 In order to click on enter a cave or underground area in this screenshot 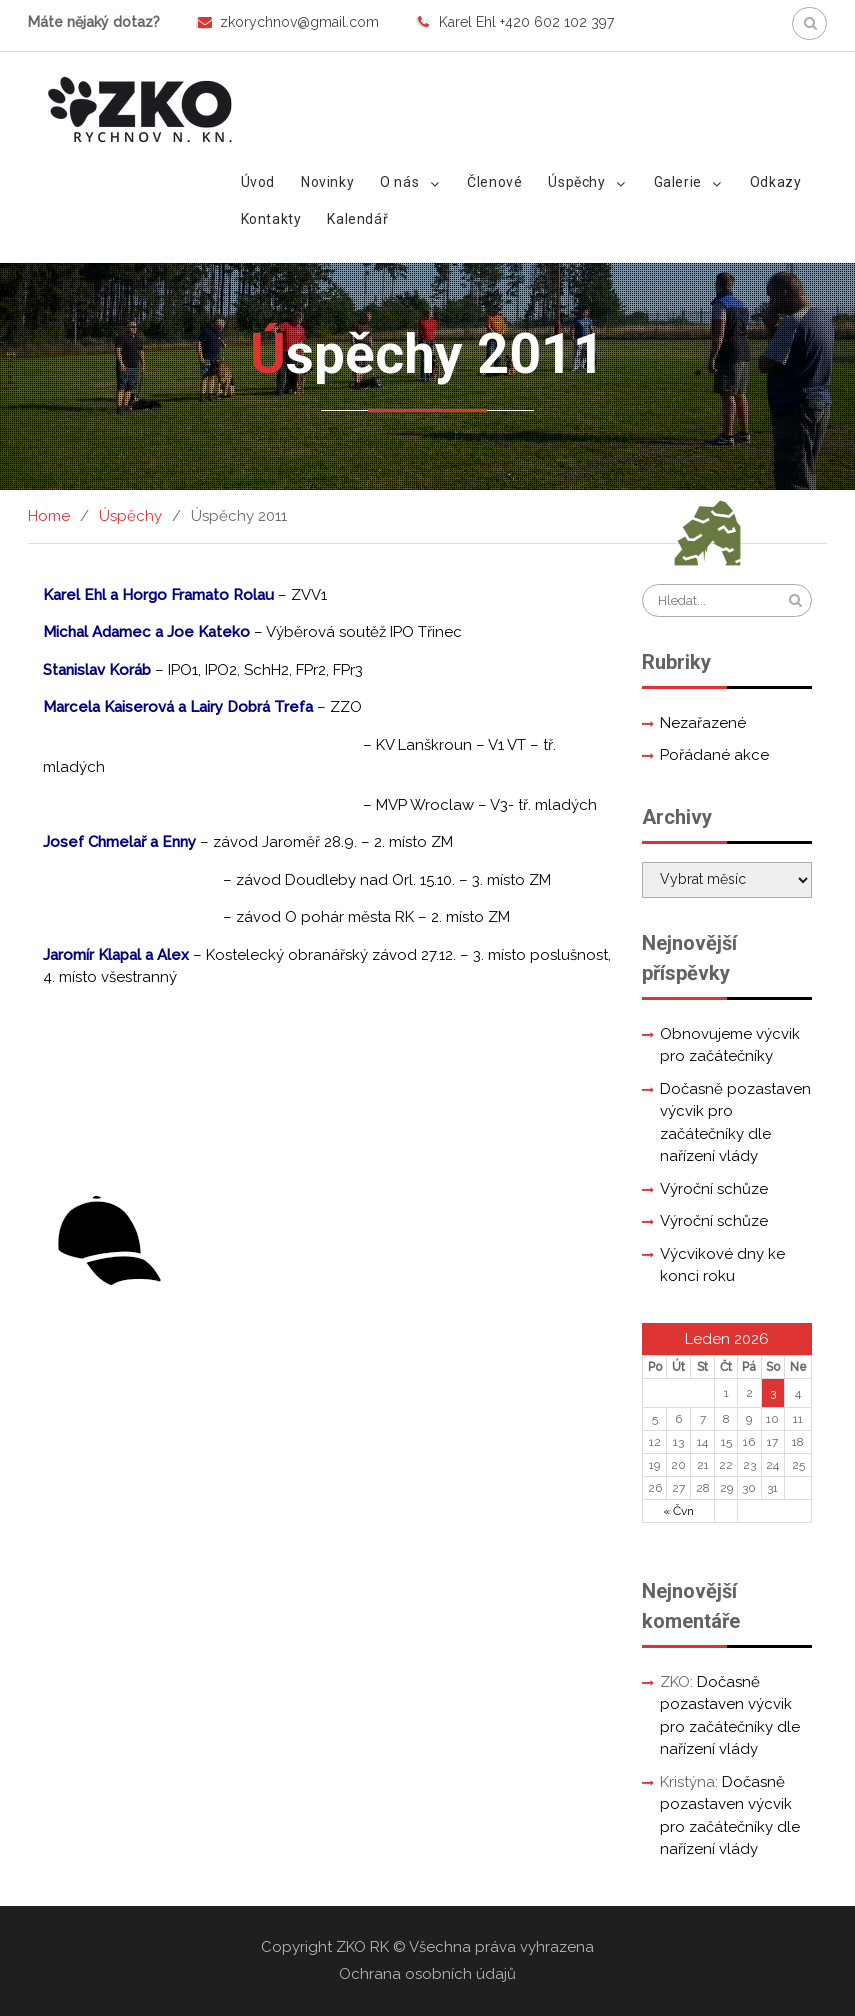, I will do `click(707, 532)`.